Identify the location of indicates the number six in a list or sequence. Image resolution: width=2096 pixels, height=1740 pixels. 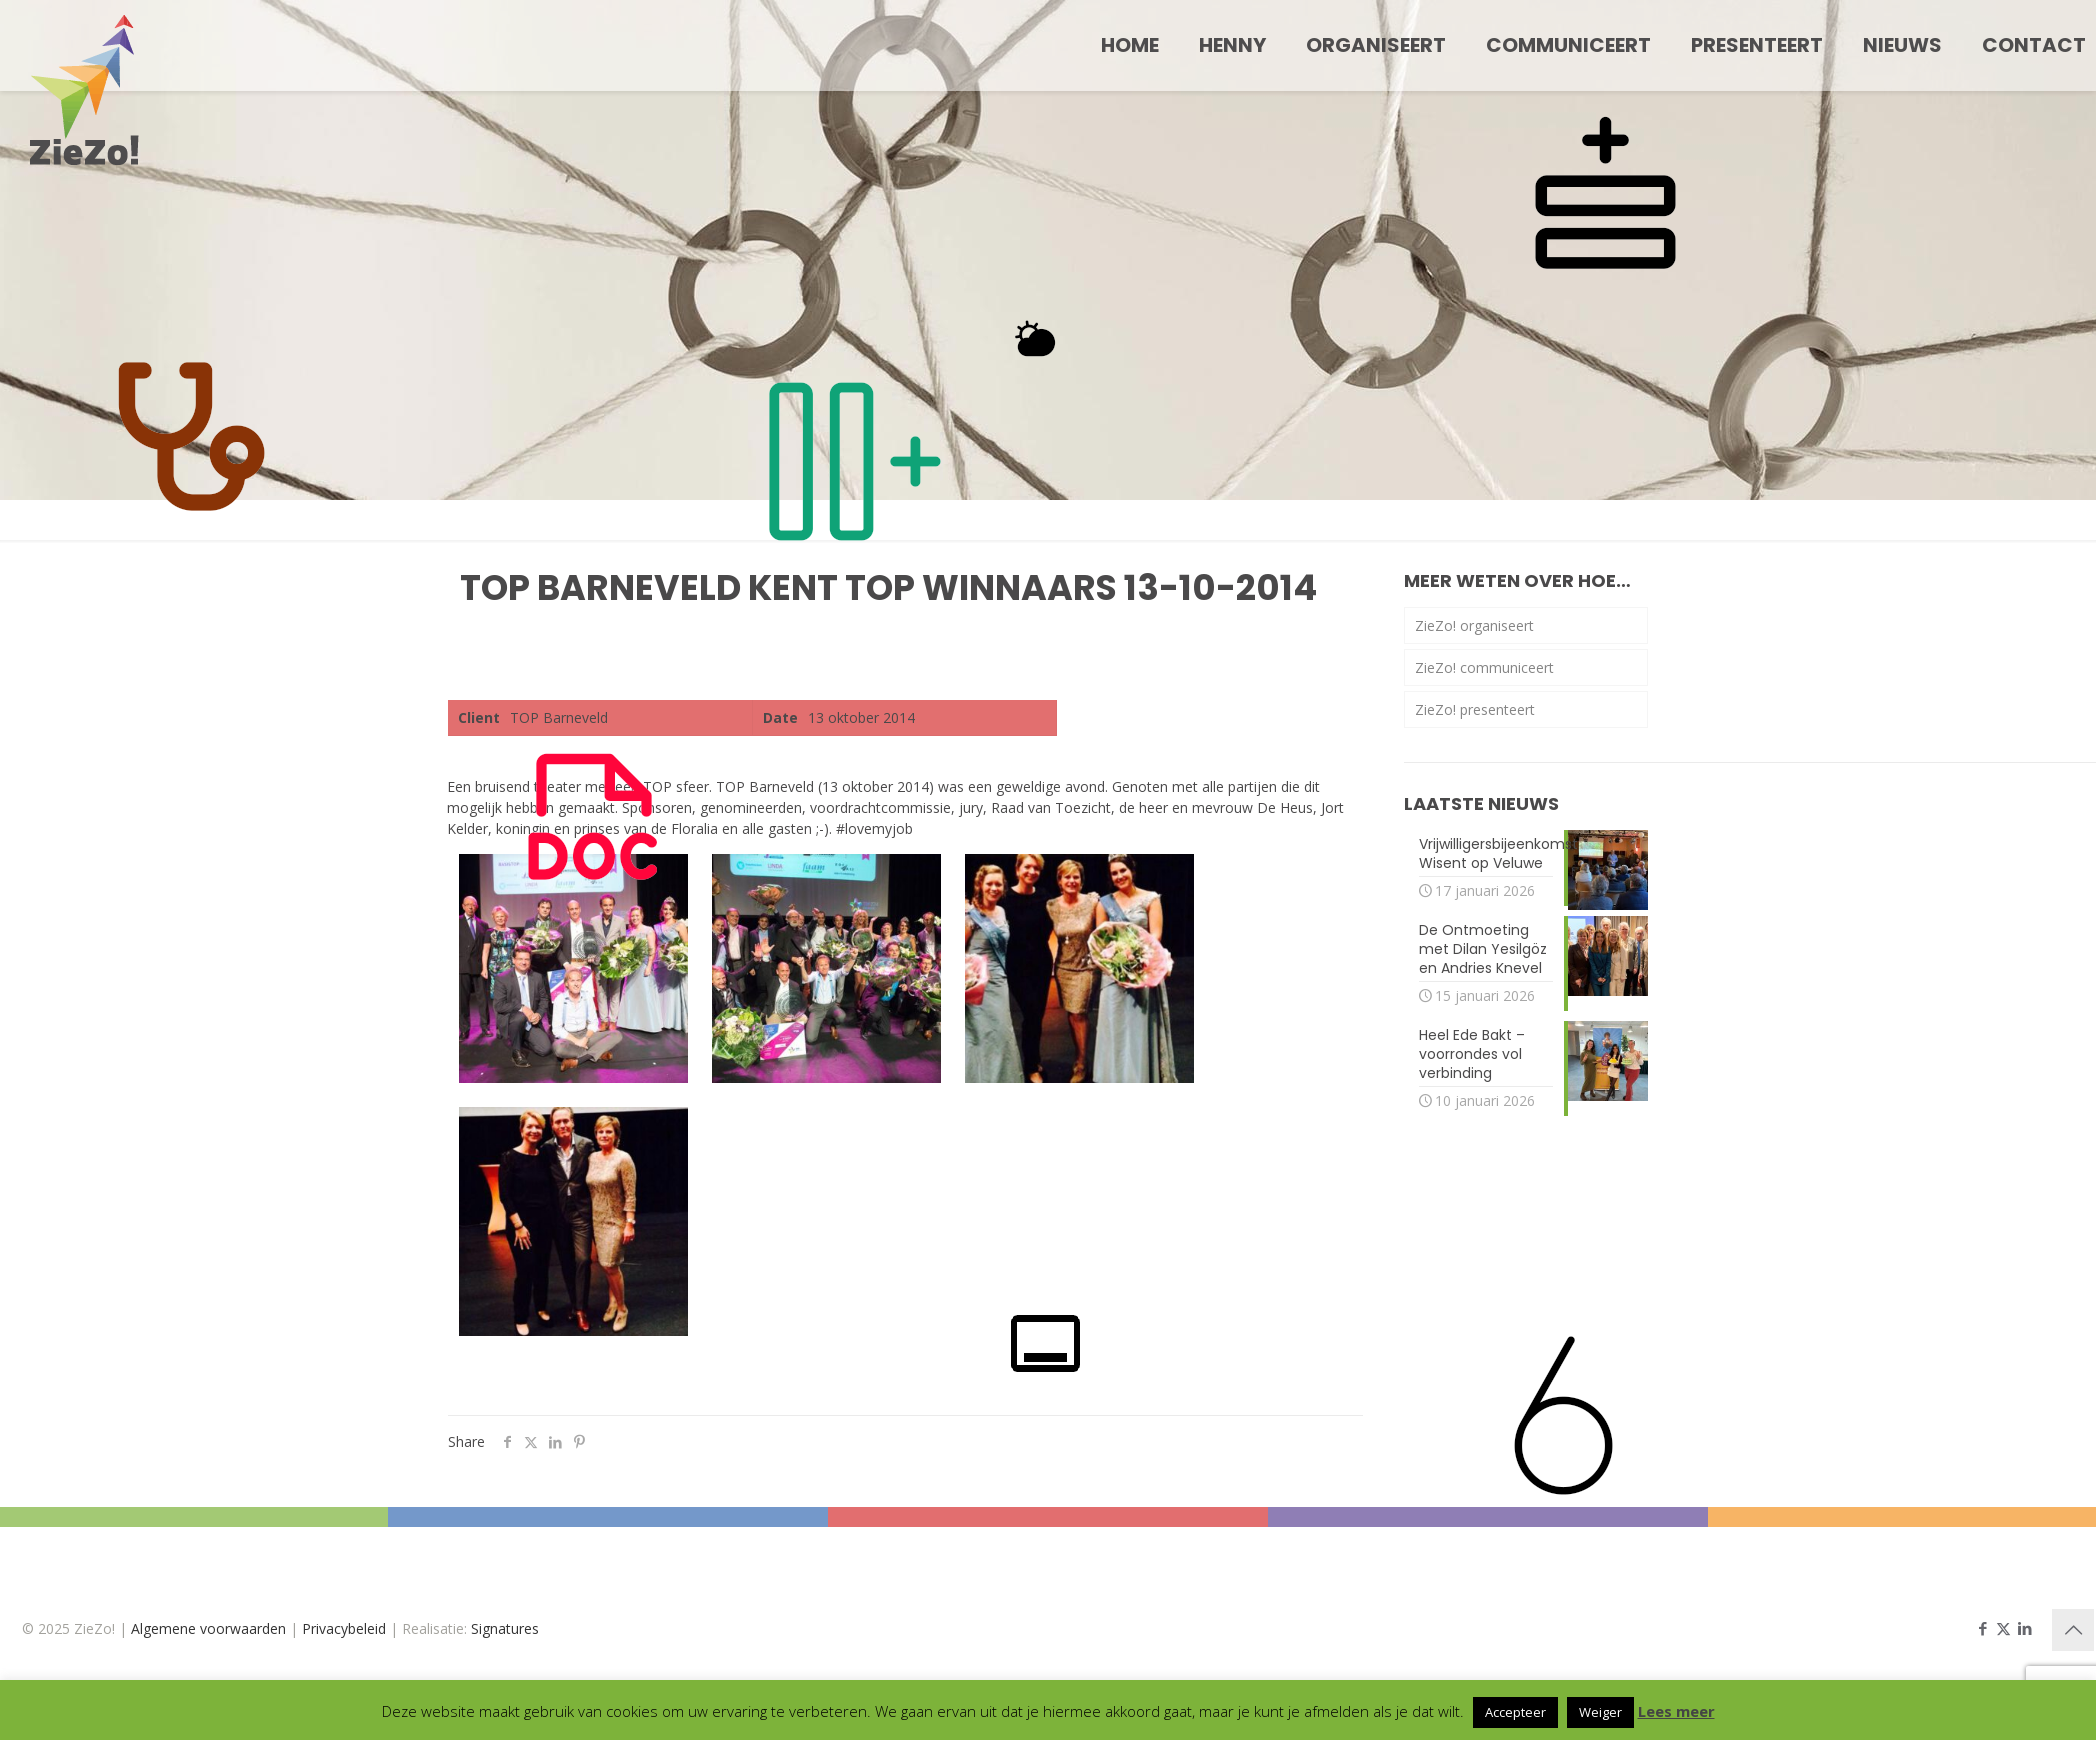
(1563, 1415).